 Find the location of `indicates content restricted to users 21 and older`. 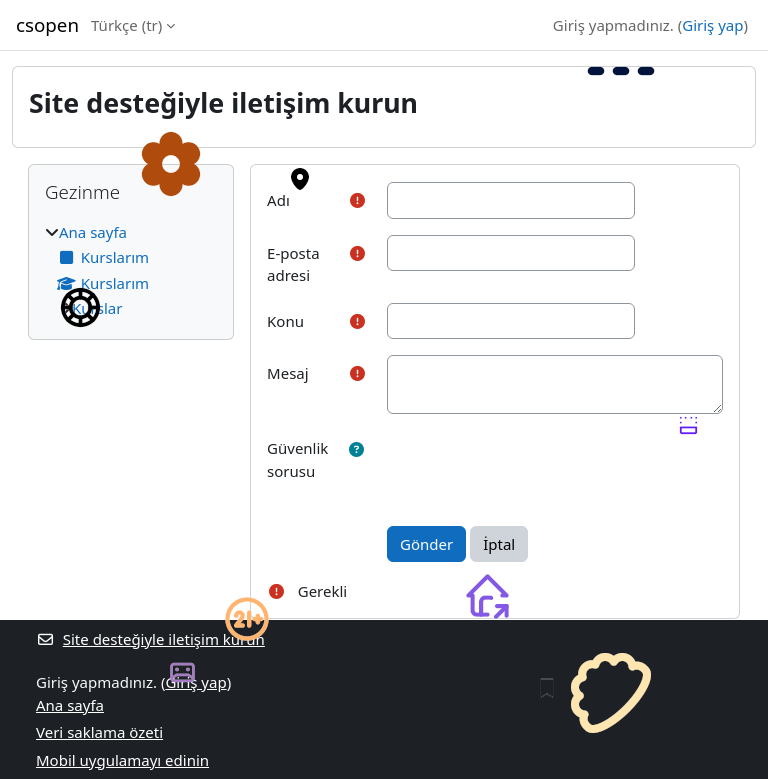

indicates content restricted to users 21 and older is located at coordinates (247, 619).